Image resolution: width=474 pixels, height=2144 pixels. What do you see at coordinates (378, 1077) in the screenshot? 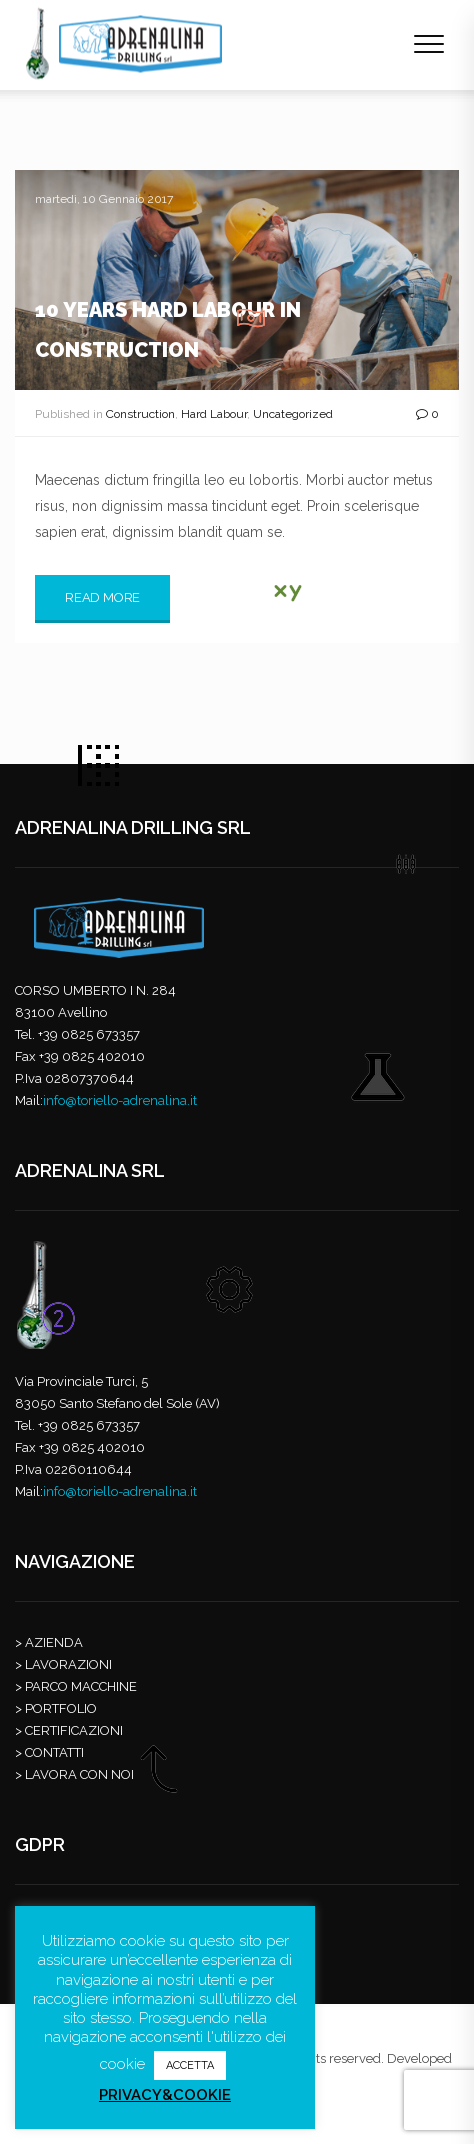
I see `access science or laboratory features` at bounding box center [378, 1077].